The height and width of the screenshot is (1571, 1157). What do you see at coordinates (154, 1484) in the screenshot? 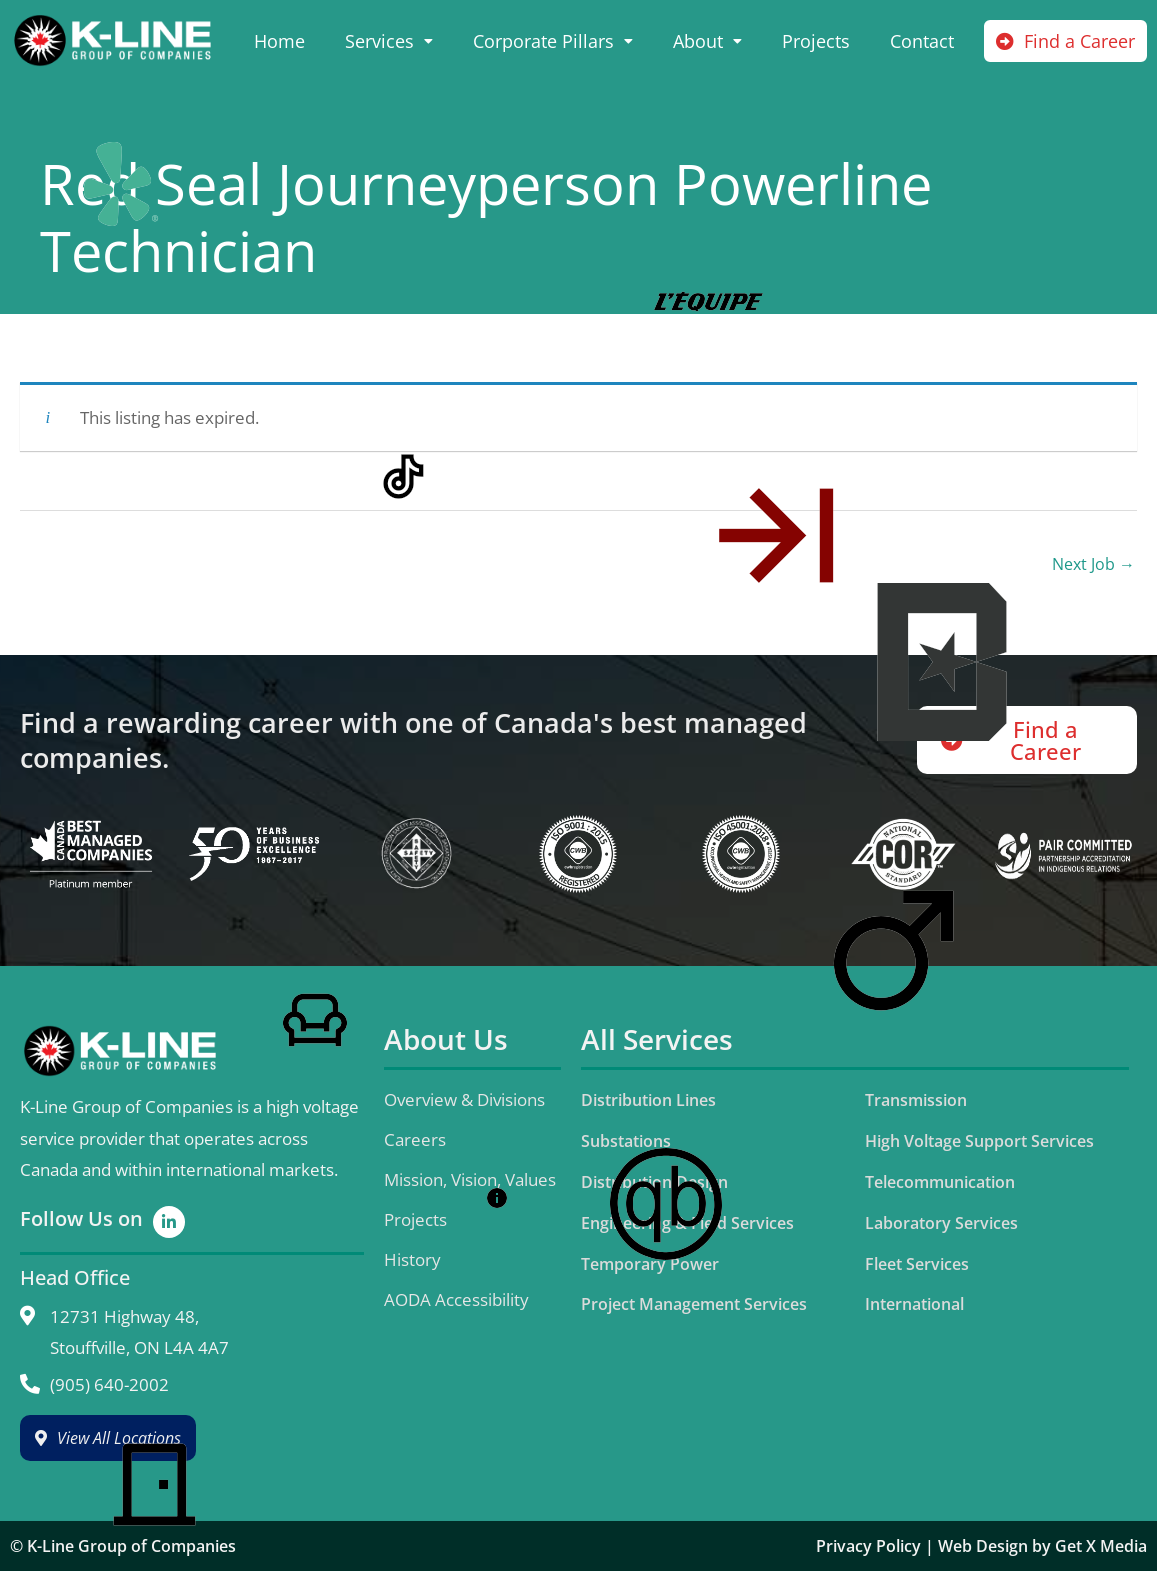
I see `exit or log out of the application` at bounding box center [154, 1484].